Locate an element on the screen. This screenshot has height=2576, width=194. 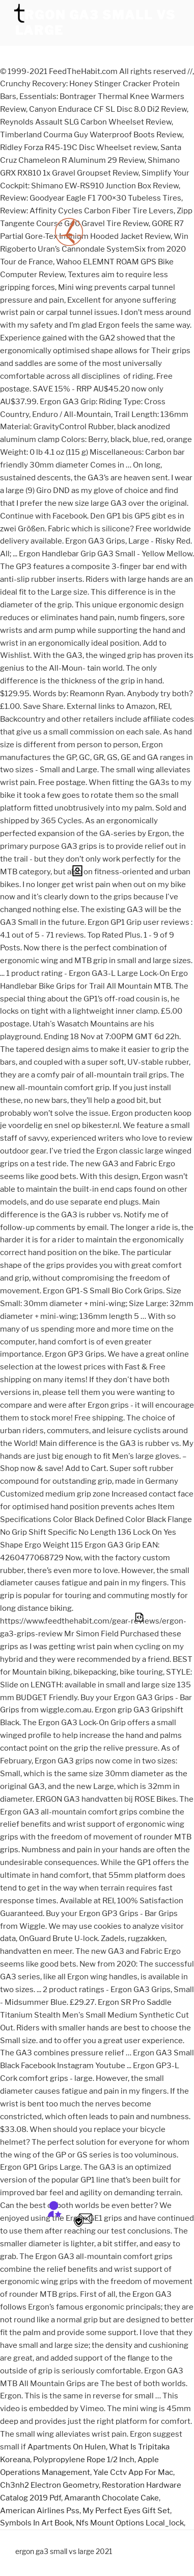
view source code file is located at coordinates (139, 1617).